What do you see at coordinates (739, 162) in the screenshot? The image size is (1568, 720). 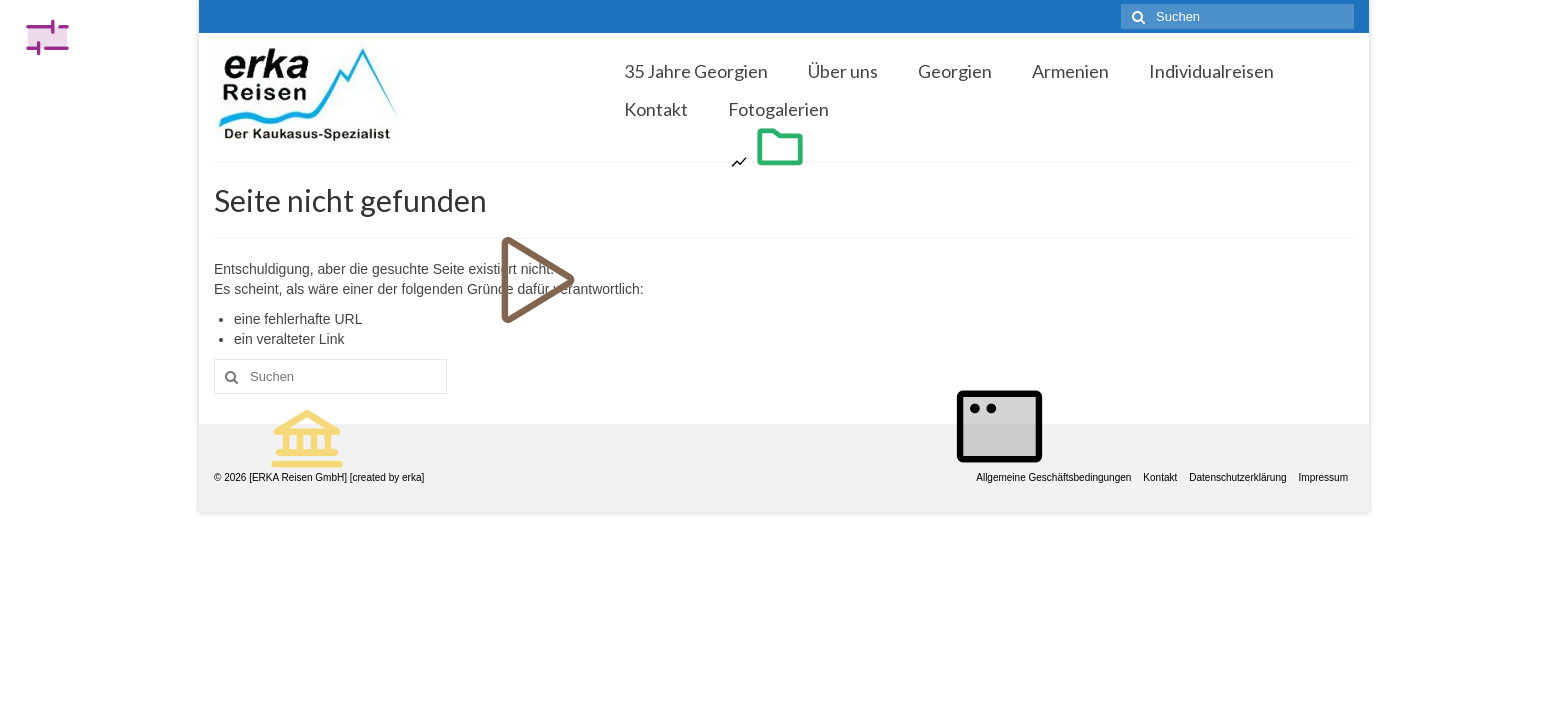 I see `view analytics or statistics` at bounding box center [739, 162].